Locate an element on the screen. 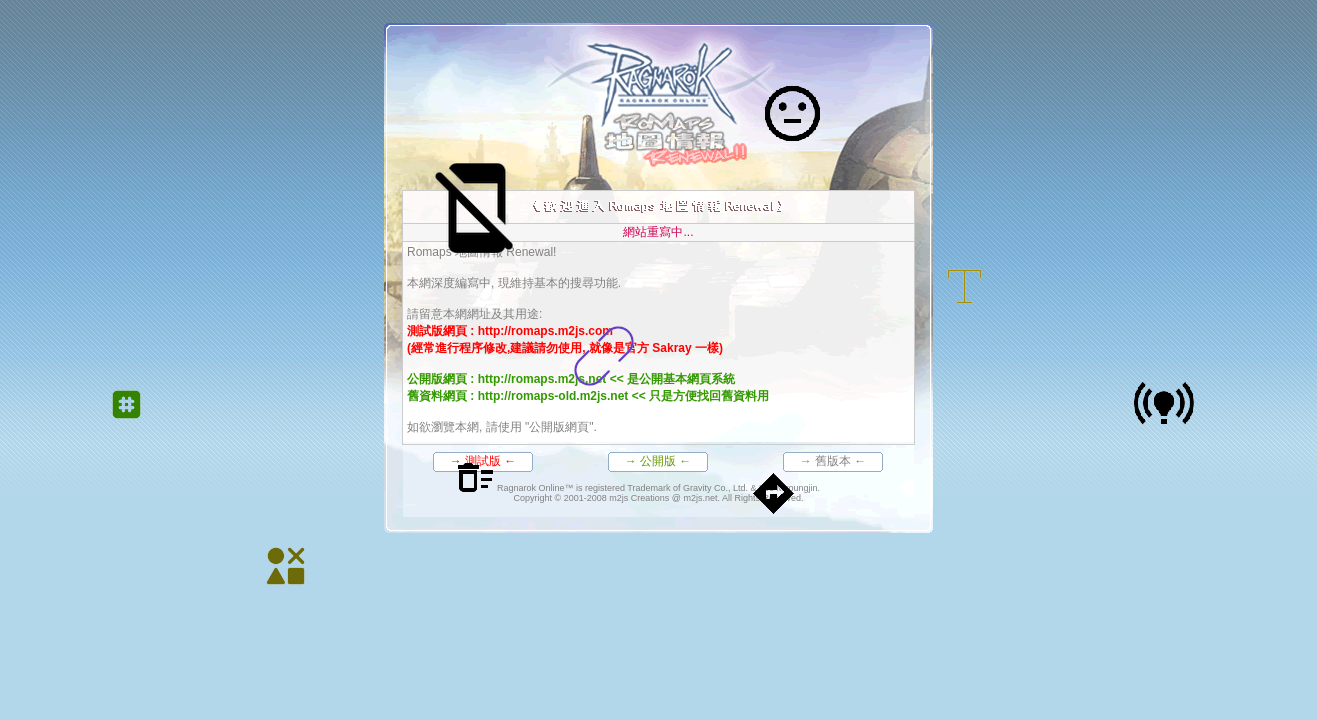 The image size is (1317, 720). get directions to a destination is located at coordinates (773, 493).